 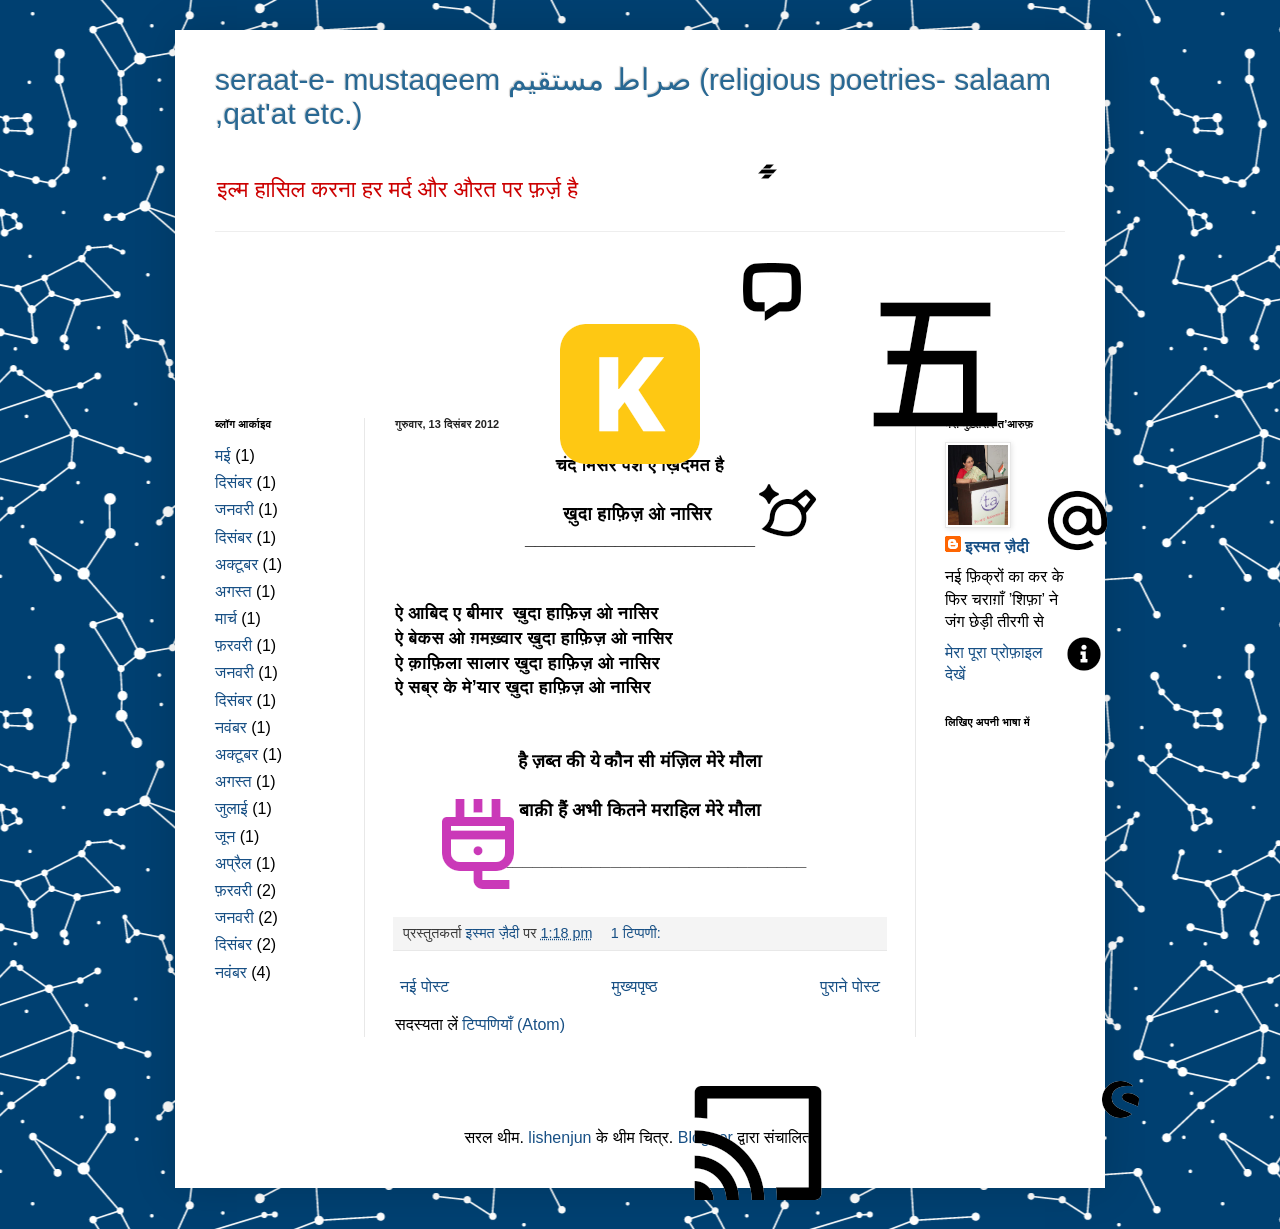 What do you see at coordinates (630, 394) in the screenshot?
I see `keystone CMS logo` at bounding box center [630, 394].